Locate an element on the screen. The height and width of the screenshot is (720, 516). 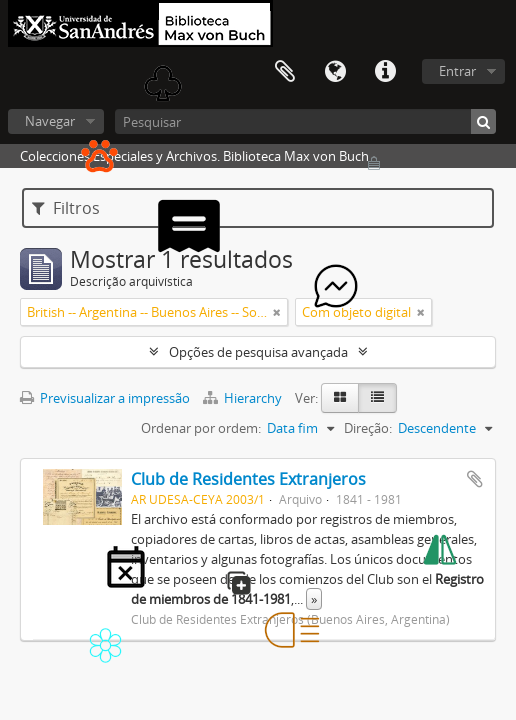
indicates a secure or encrypted connection is located at coordinates (374, 164).